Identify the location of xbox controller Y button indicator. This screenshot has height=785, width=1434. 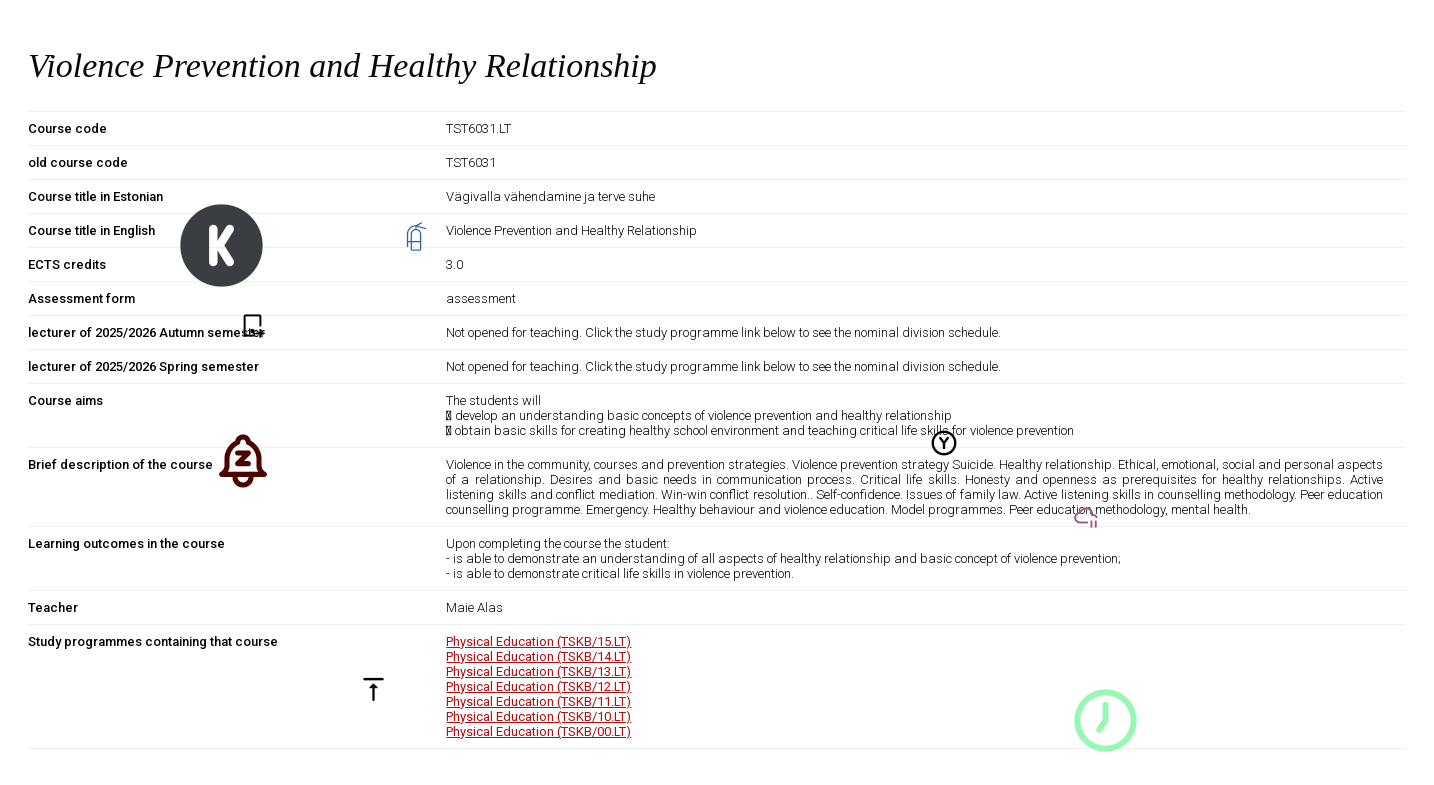
(944, 443).